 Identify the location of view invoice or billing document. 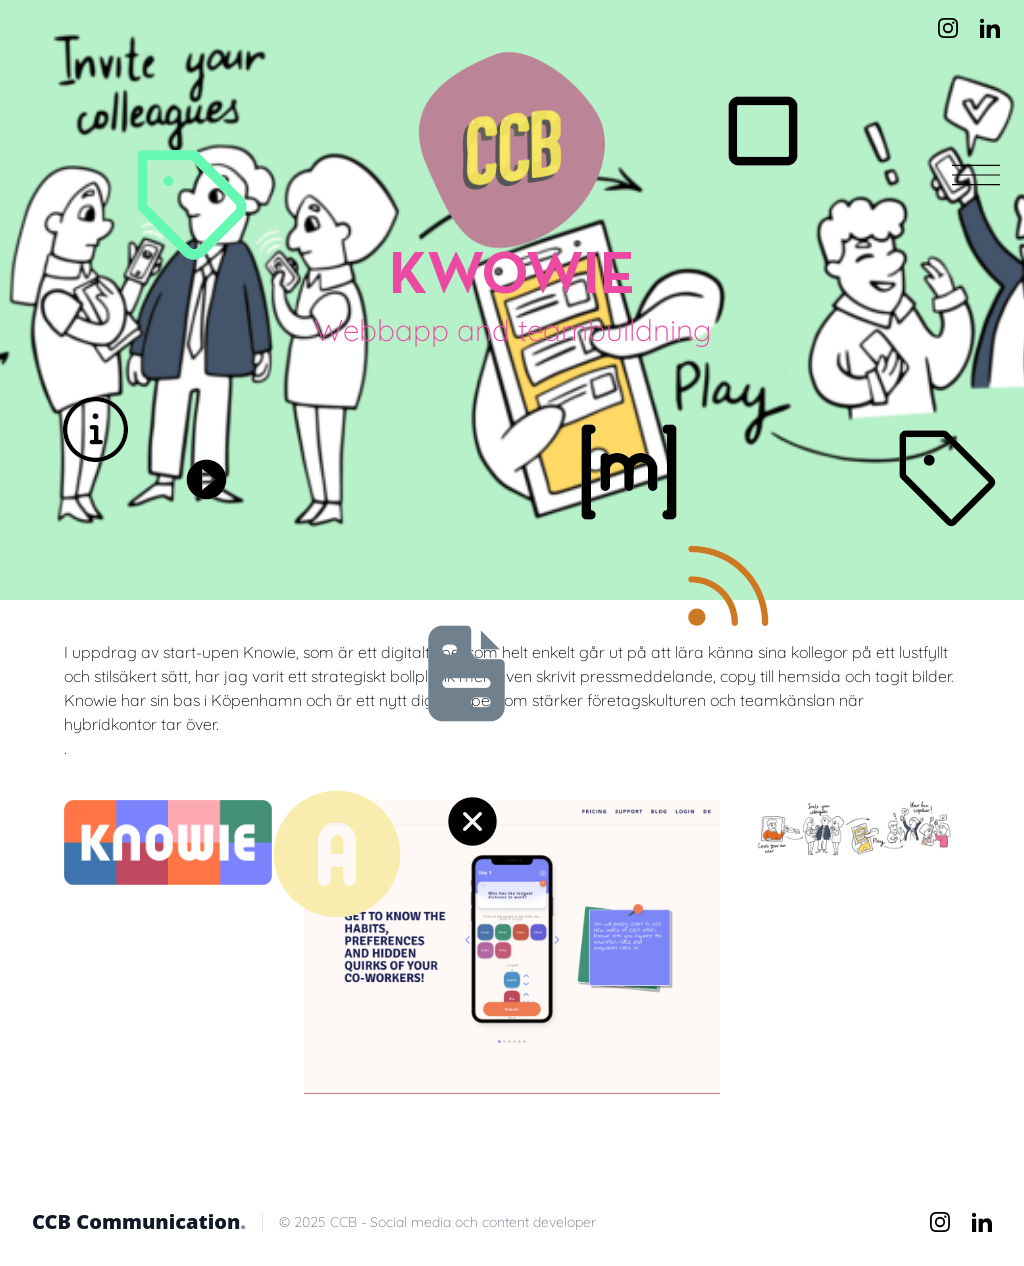
(466, 673).